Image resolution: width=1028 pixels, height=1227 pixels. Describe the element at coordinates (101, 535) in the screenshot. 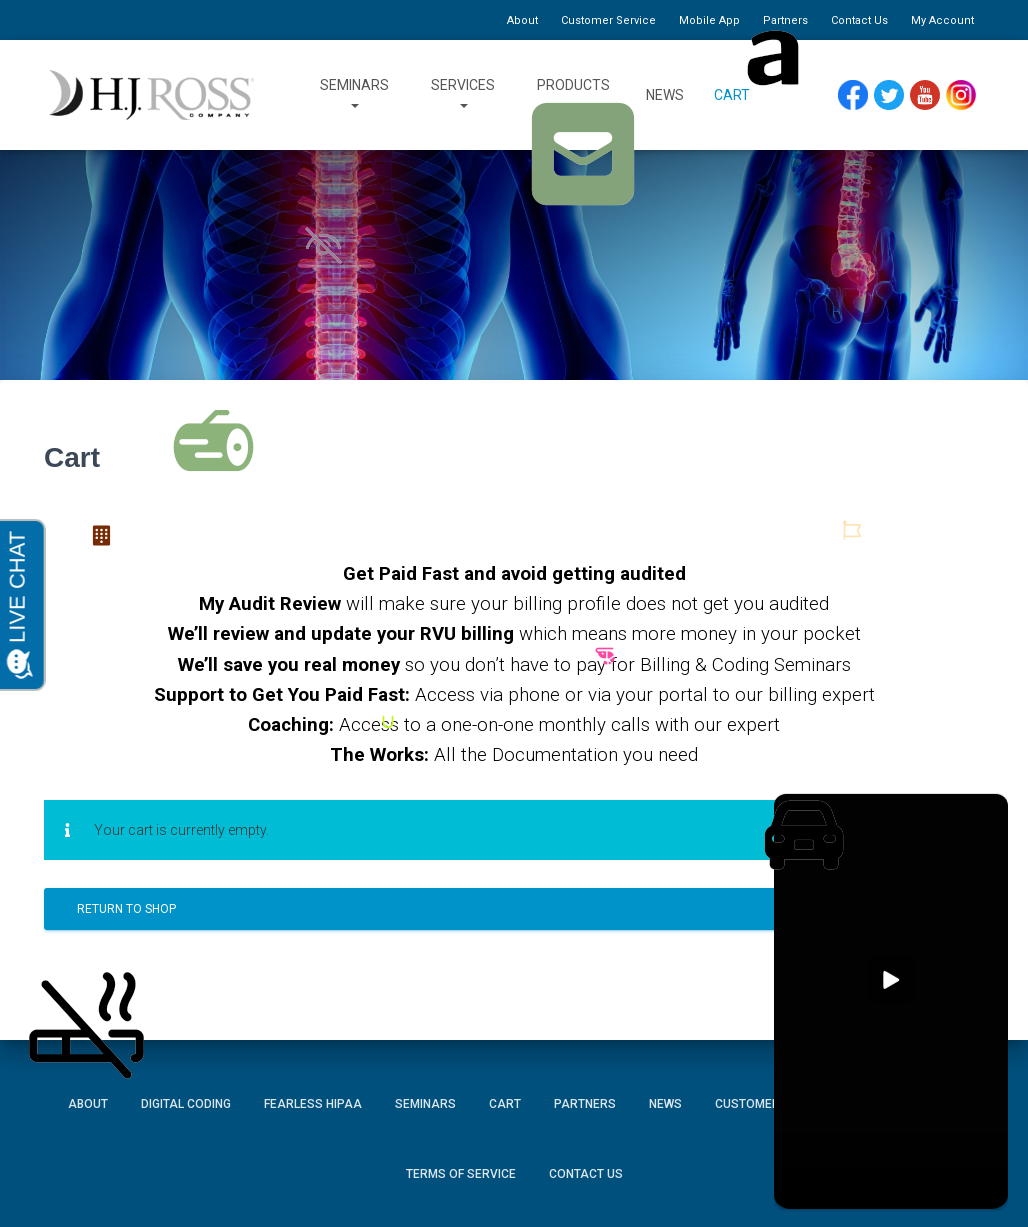

I see `open numeric keypad for input` at that location.